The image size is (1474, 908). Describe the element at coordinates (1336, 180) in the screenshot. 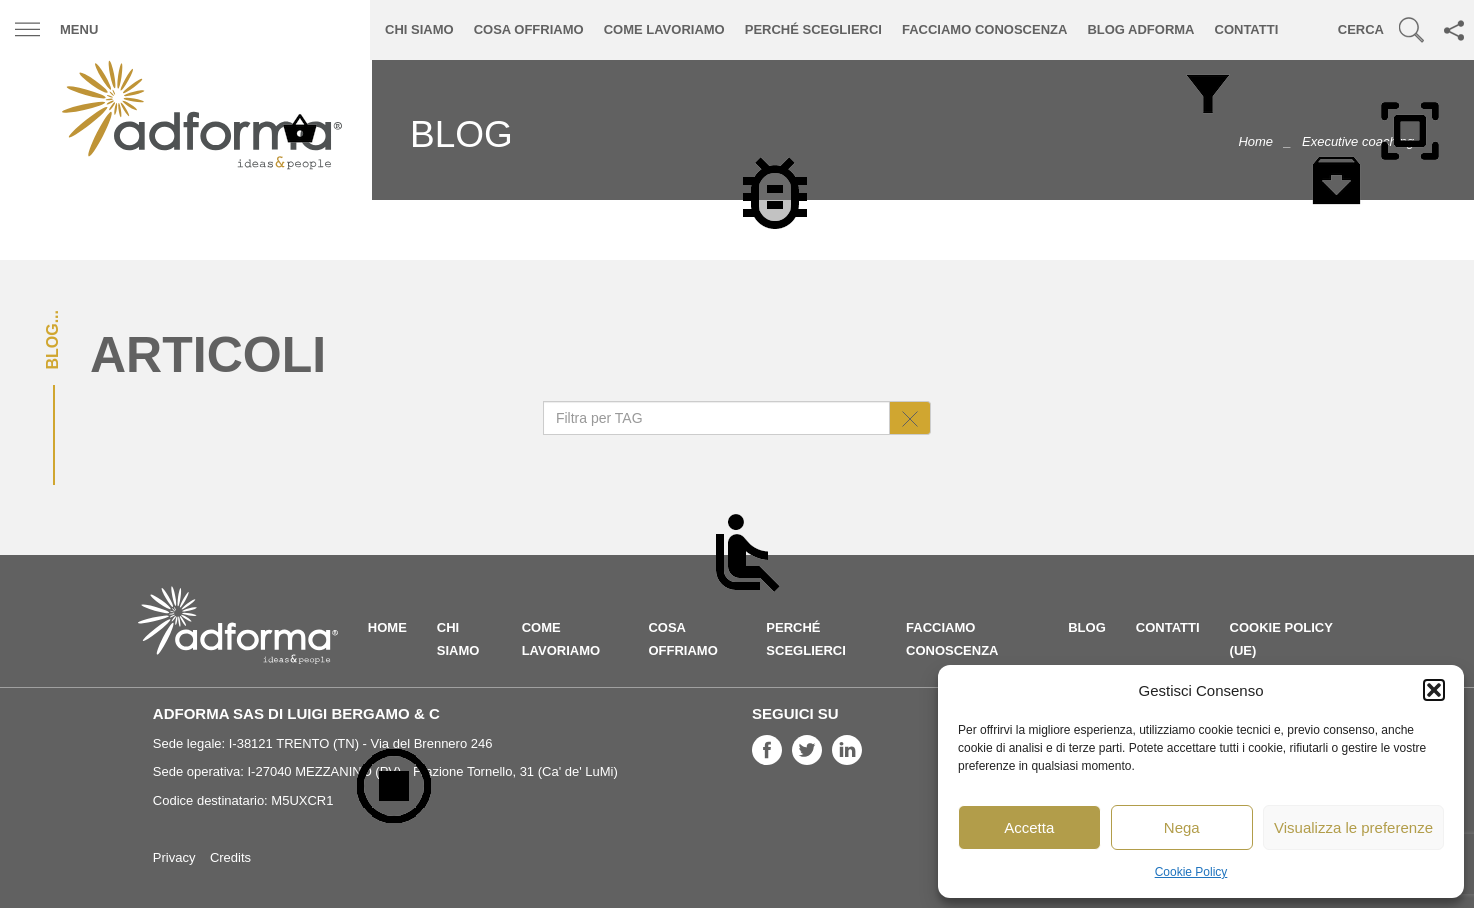

I see `archive selected items` at that location.